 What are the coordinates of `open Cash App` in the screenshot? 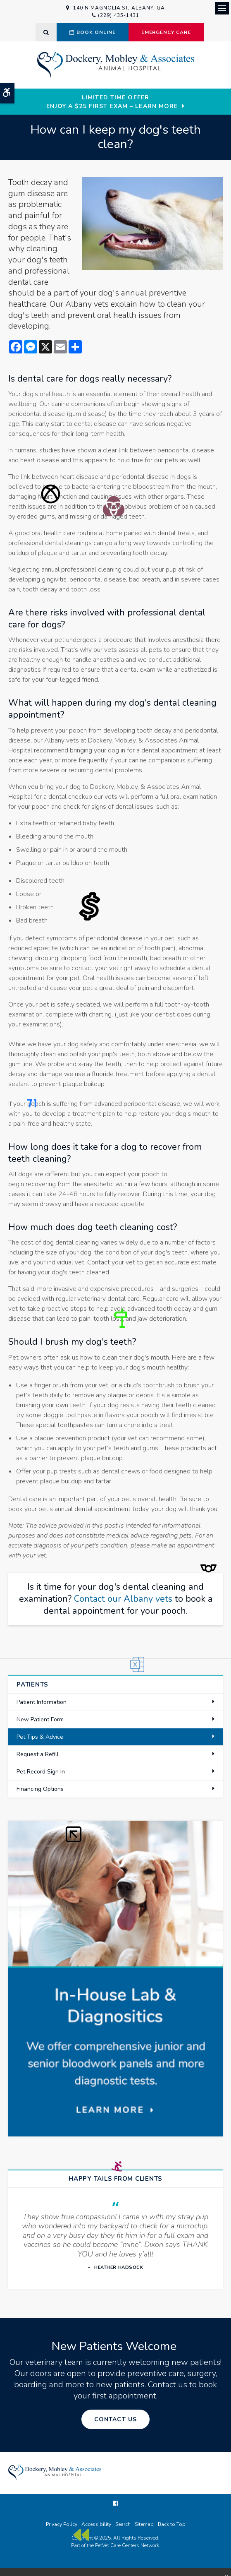 It's located at (90, 906).